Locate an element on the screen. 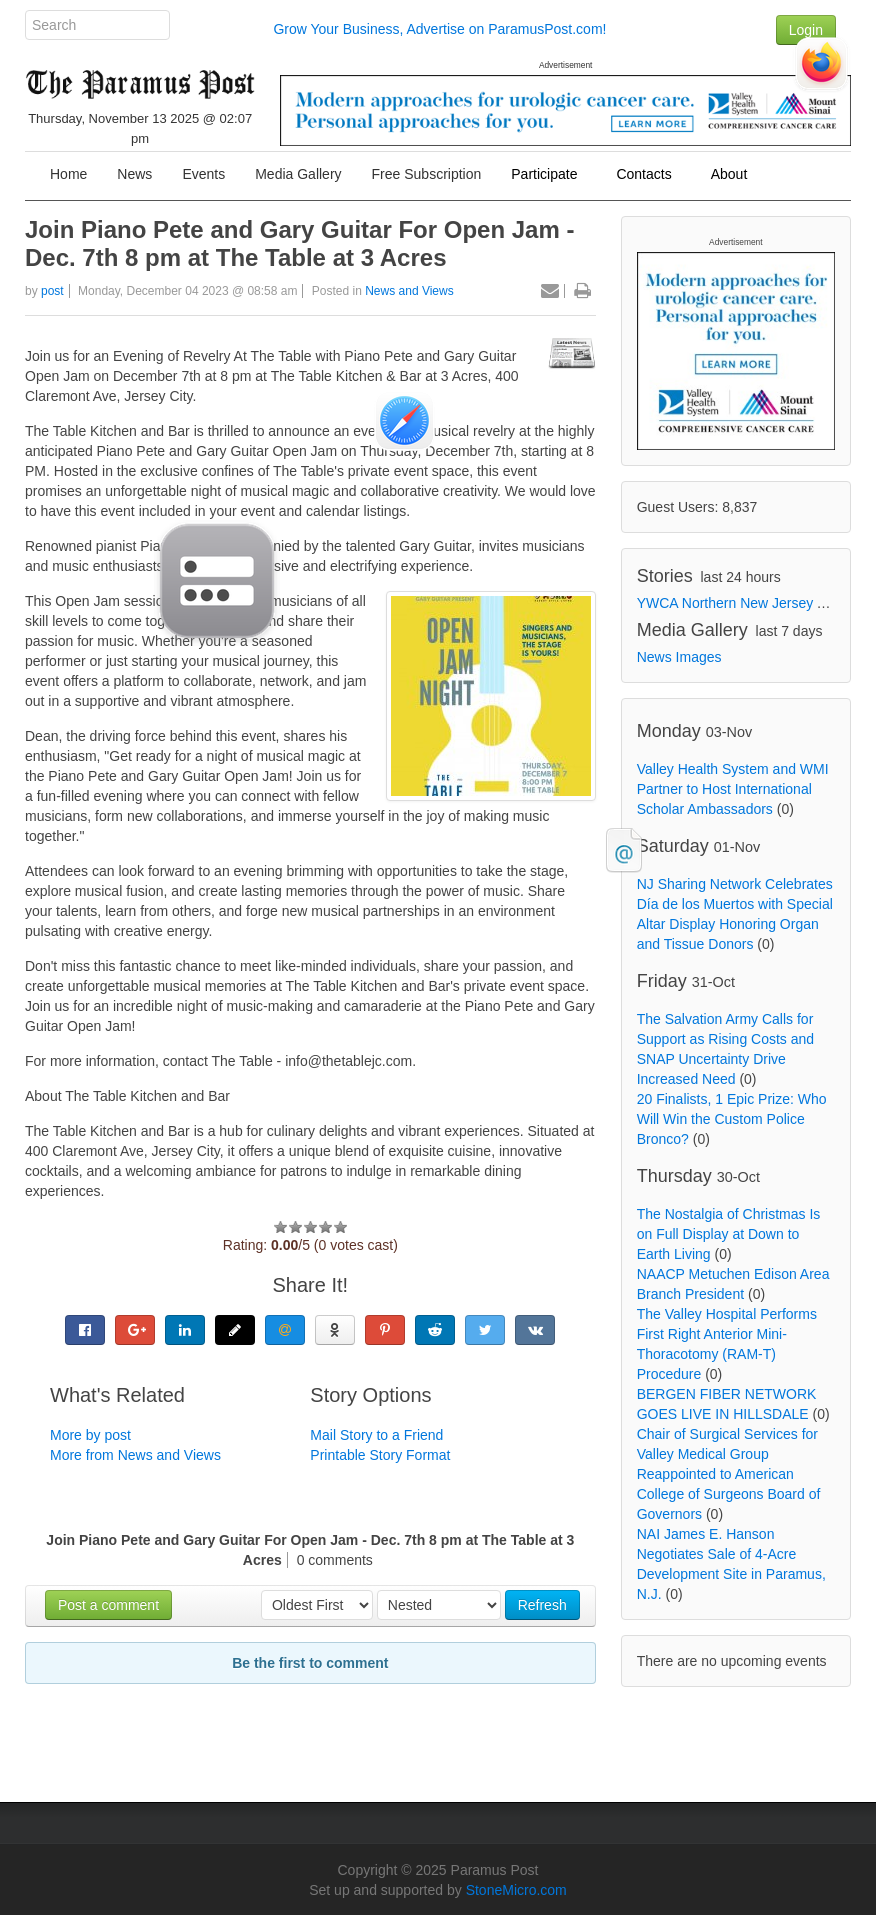 Image resolution: width=876 pixels, height=1915 pixels. open firefox web browser is located at coordinates (821, 63).